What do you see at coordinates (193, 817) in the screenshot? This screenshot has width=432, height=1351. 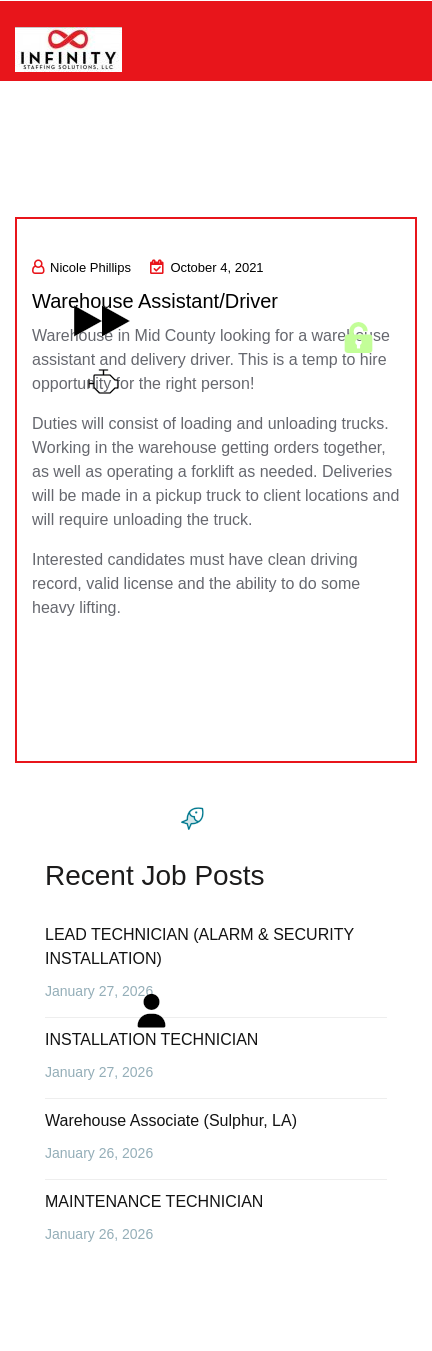 I see `browse seafood or fish-related content` at bounding box center [193, 817].